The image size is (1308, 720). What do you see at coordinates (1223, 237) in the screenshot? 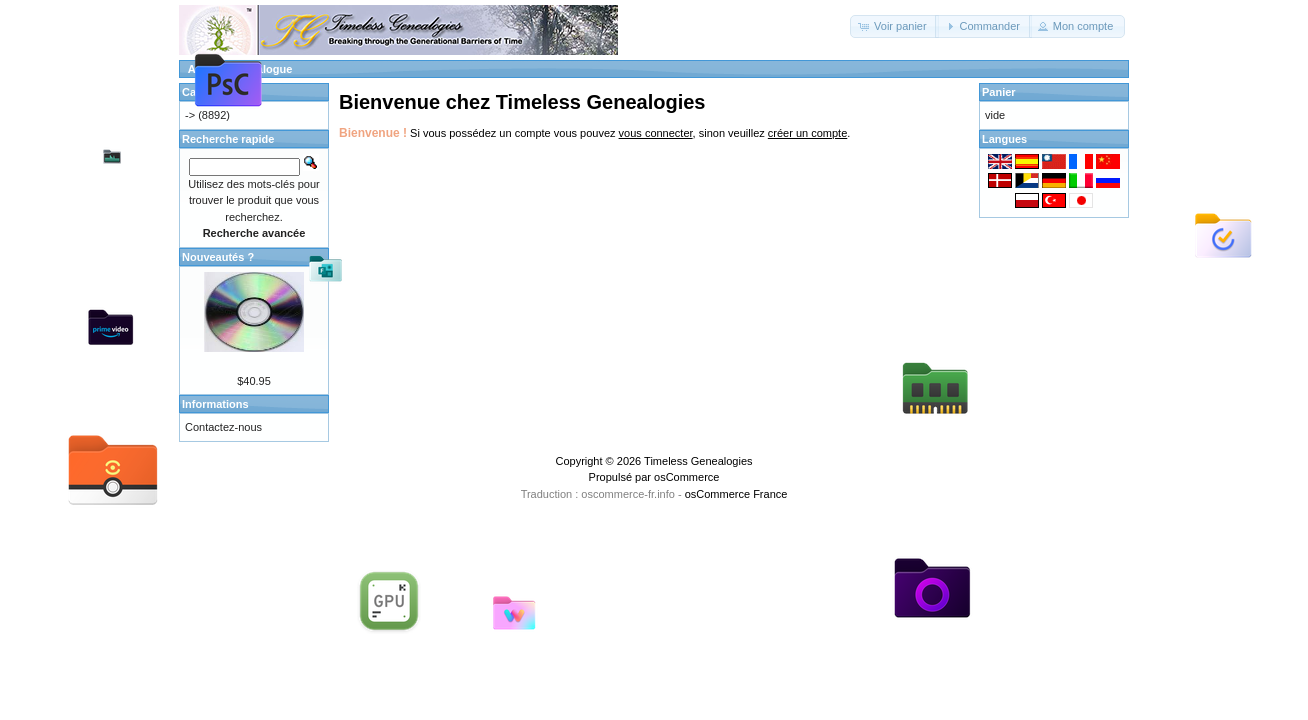
I see `open ticktick tasks folder` at bounding box center [1223, 237].